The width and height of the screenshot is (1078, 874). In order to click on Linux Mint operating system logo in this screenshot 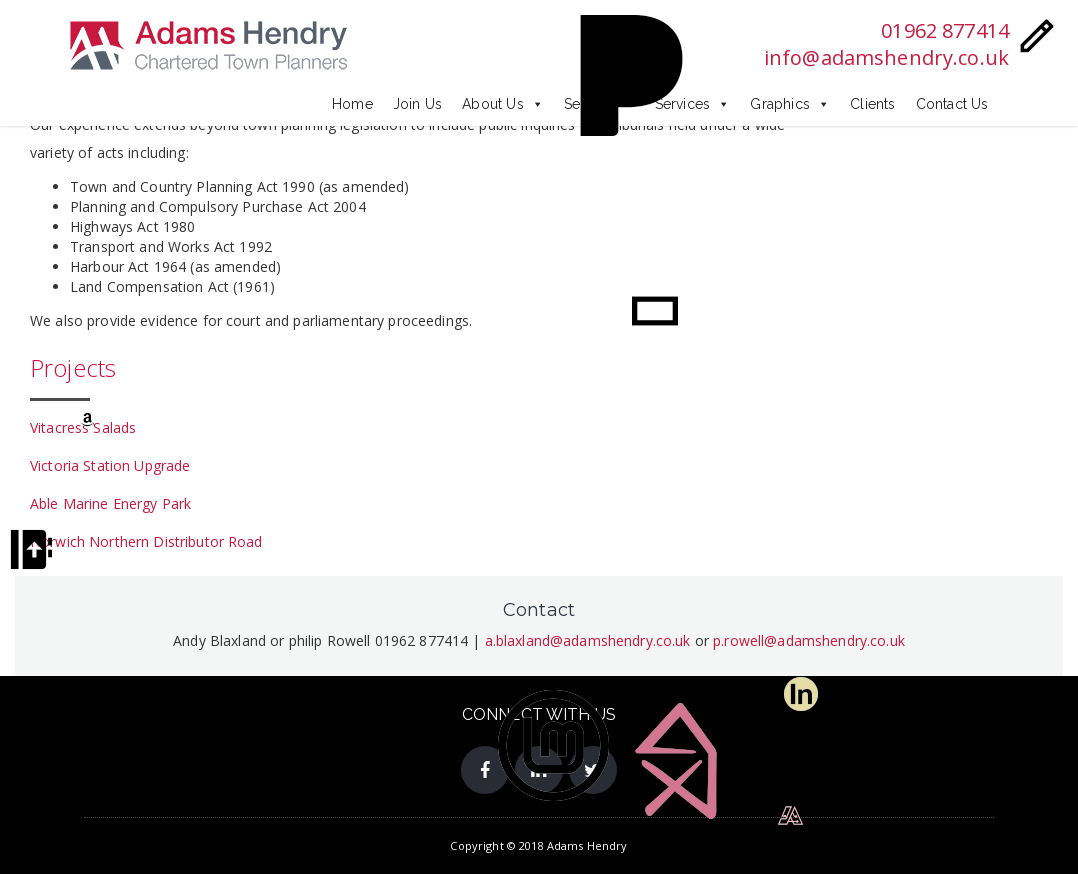, I will do `click(553, 745)`.